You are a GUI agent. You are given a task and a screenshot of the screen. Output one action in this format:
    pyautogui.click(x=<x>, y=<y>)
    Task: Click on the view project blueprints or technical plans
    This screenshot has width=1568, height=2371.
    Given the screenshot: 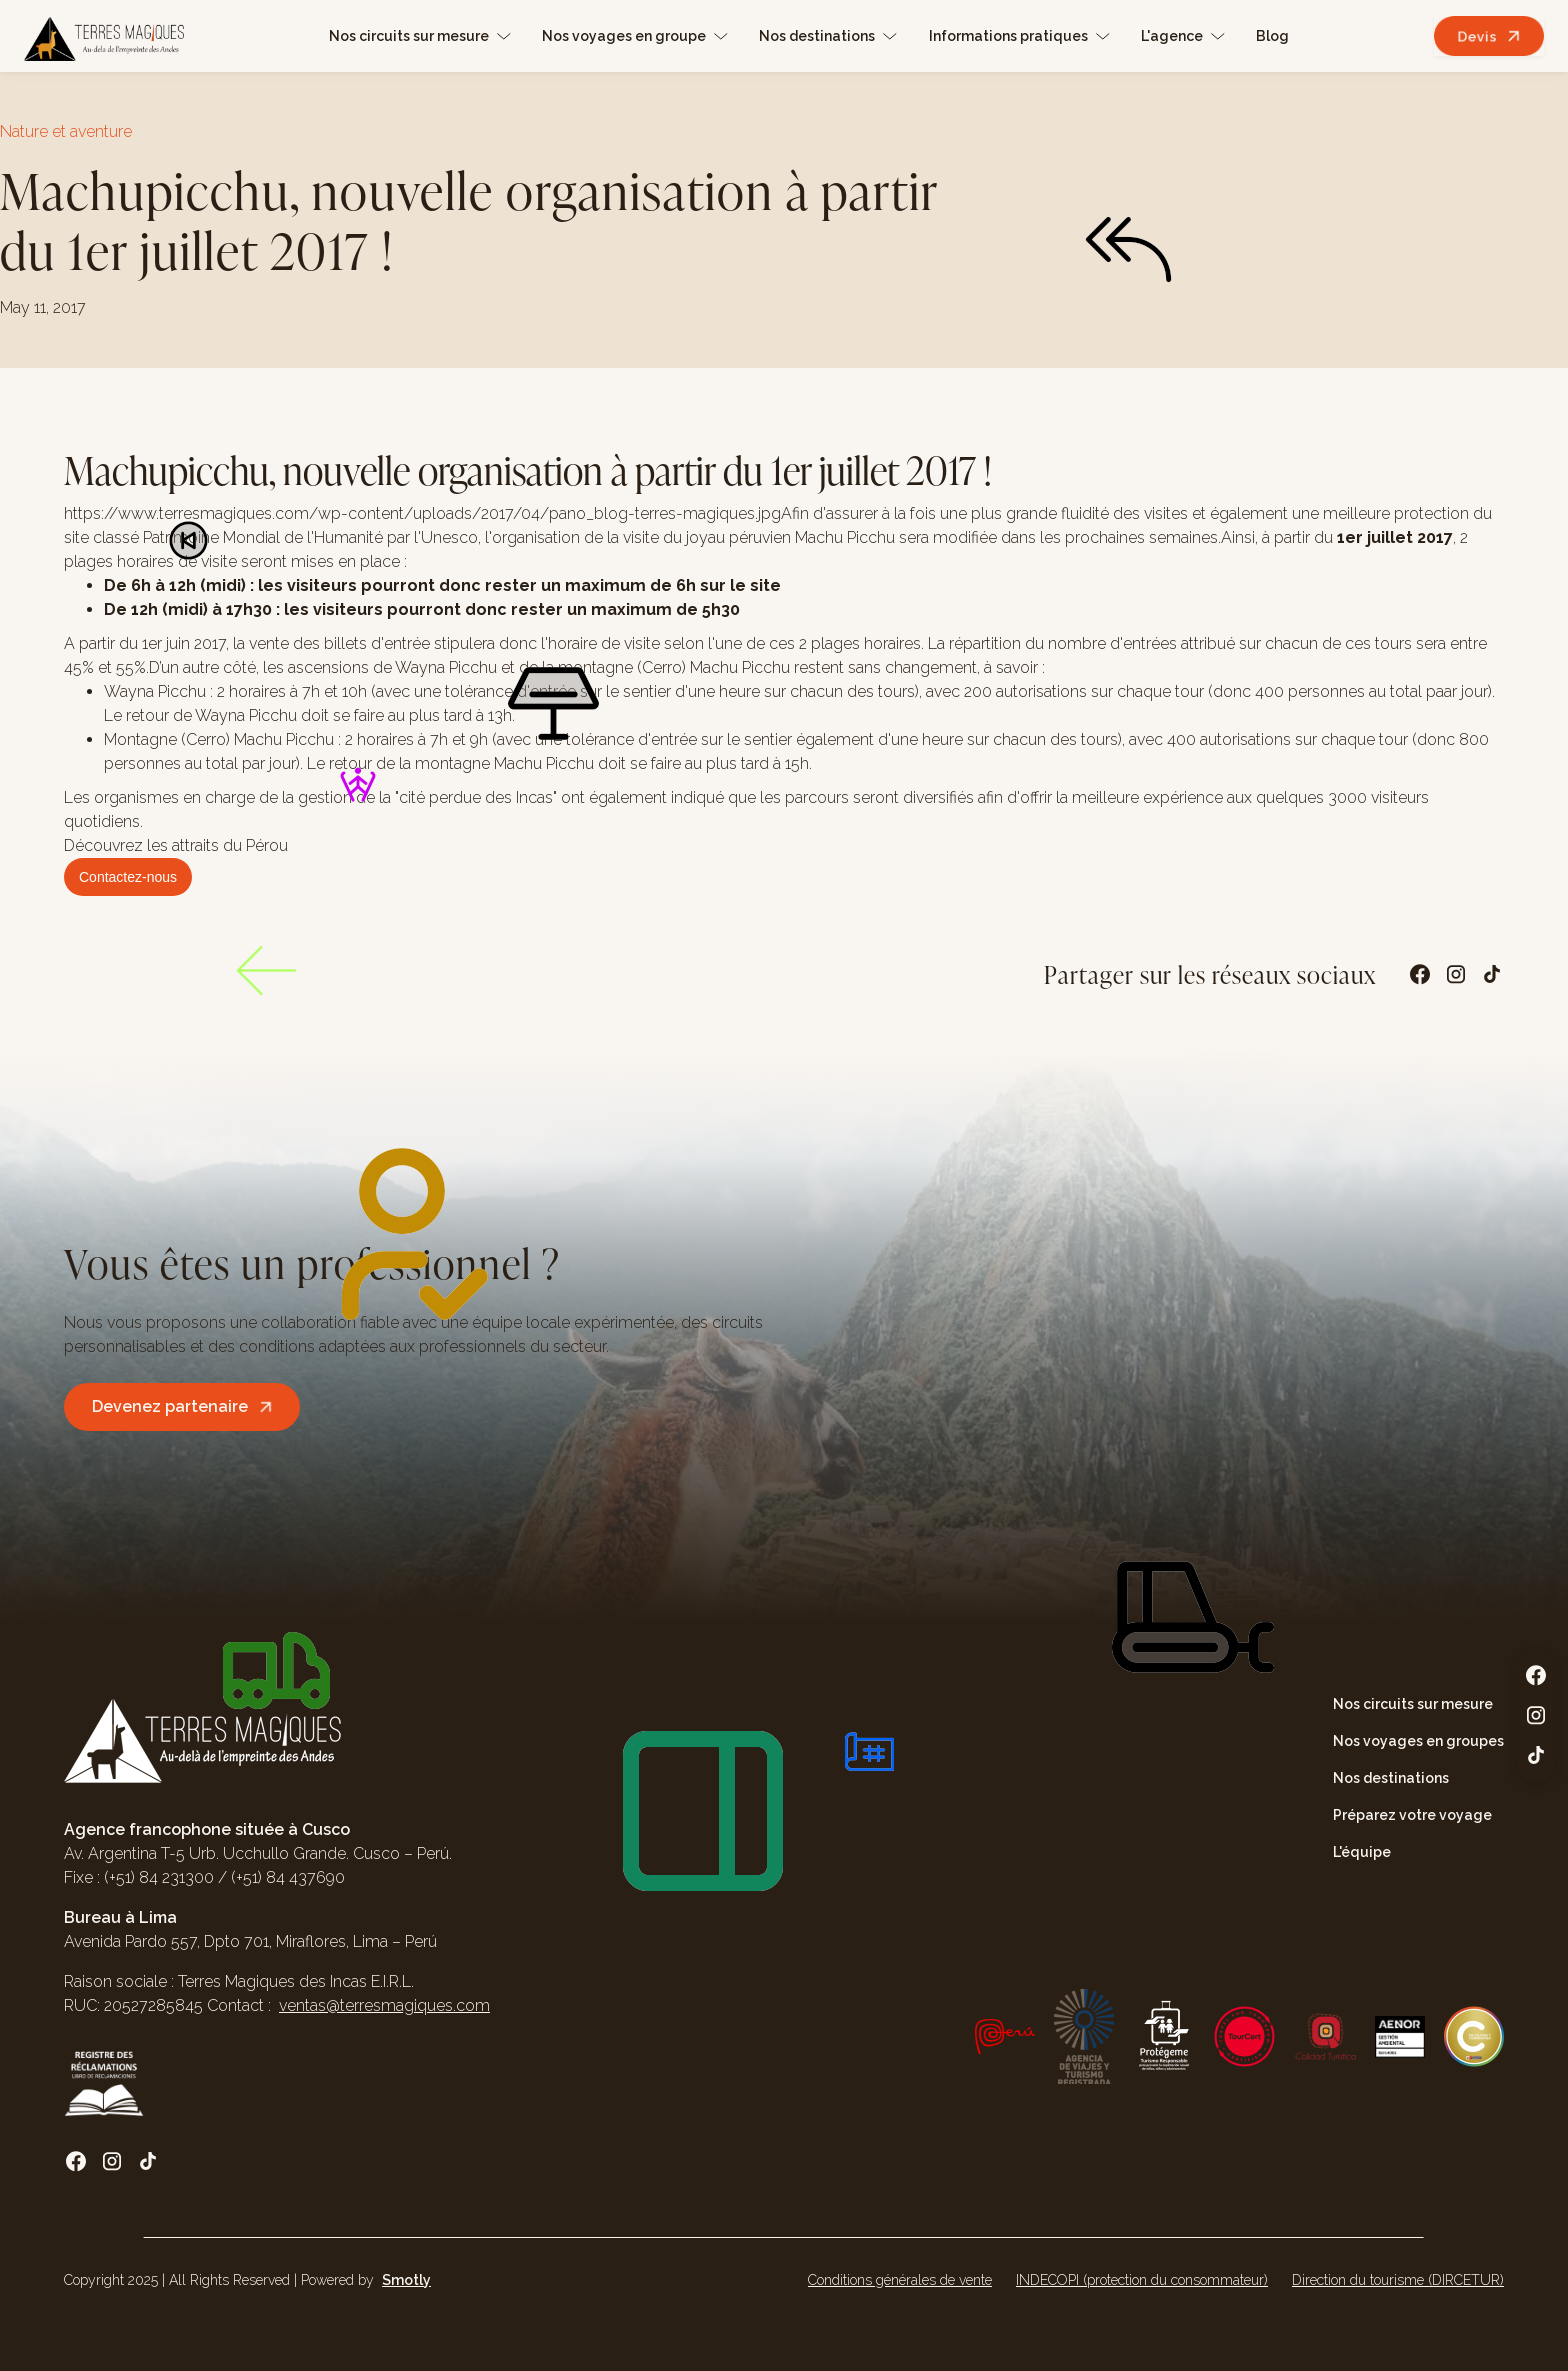 What is the action you would take?
    pyautogui.click(x=869, y=1753)
    